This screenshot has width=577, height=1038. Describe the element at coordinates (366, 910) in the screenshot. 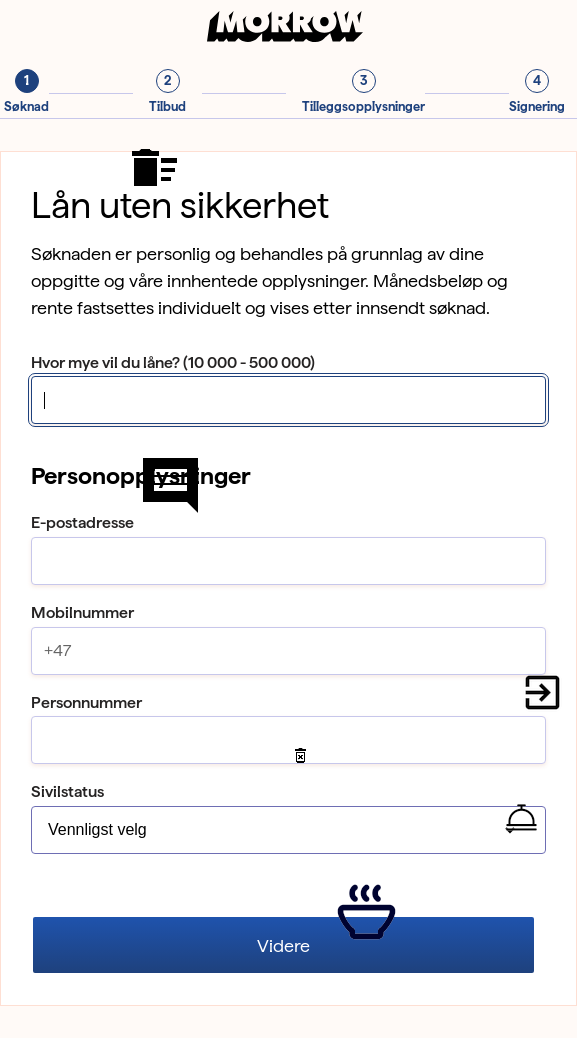

I see `browse soup or hot food options` at that location.